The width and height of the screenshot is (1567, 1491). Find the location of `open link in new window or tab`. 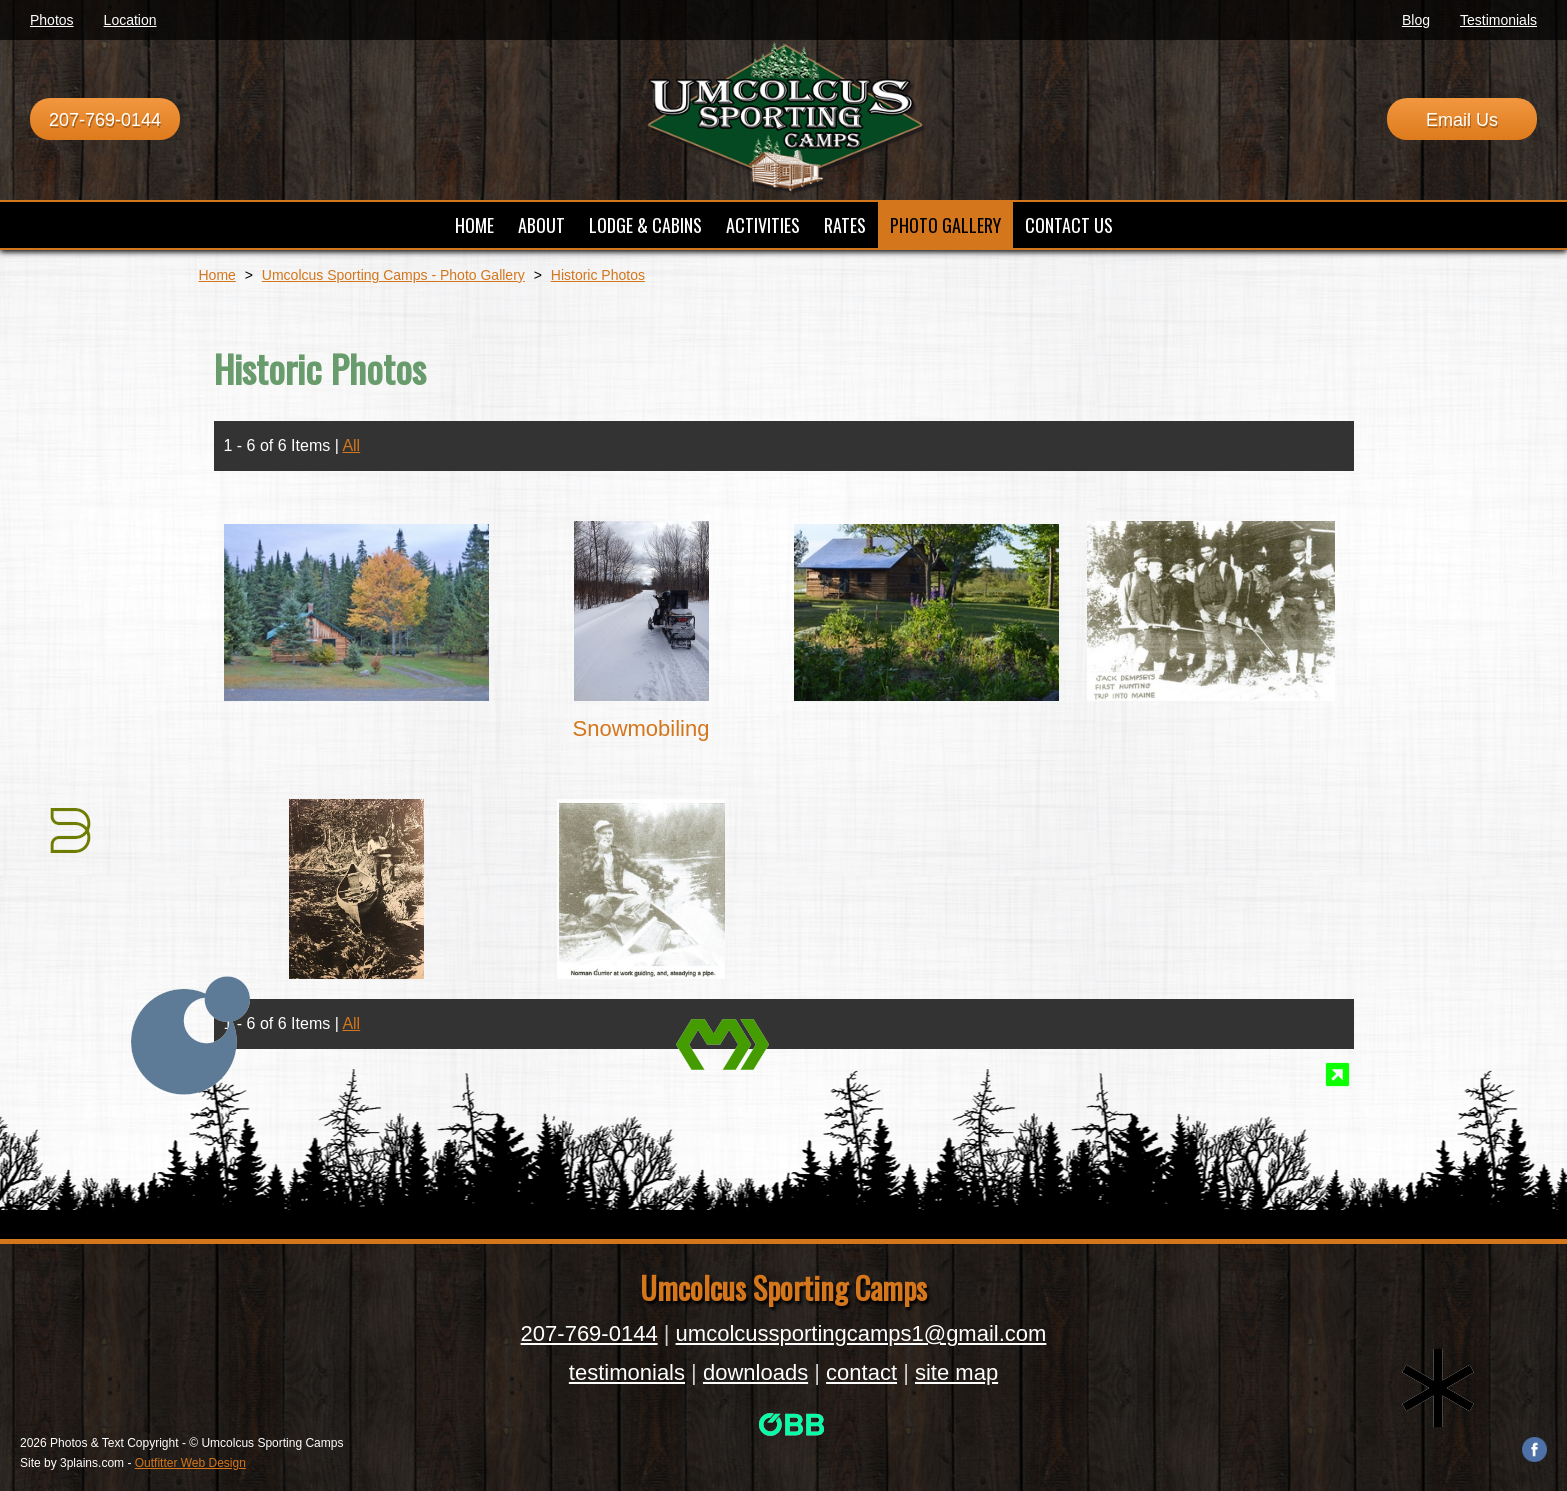

open link in new window or tab is located at coordinates (1337, 1074).